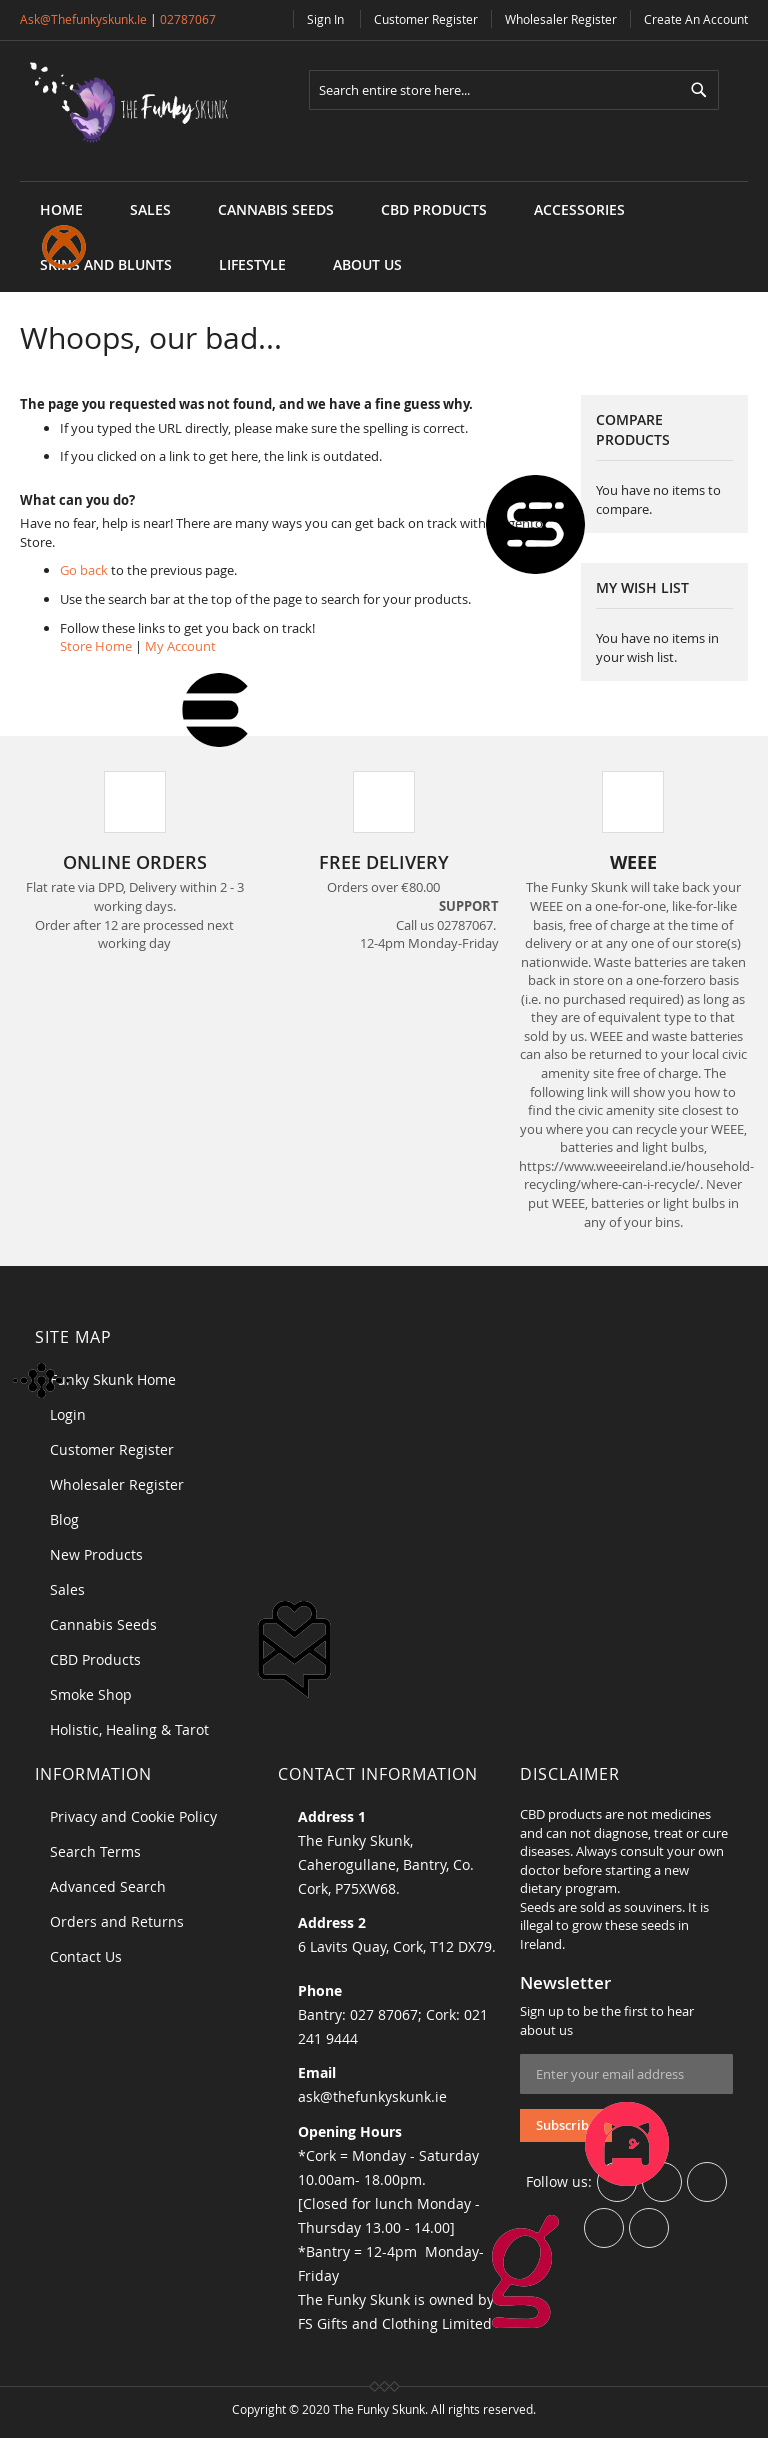 Image resolution: width=768 pixels, height=2438 pixels. I want to click on open Xbox app or gaming services, so click(64, 247).